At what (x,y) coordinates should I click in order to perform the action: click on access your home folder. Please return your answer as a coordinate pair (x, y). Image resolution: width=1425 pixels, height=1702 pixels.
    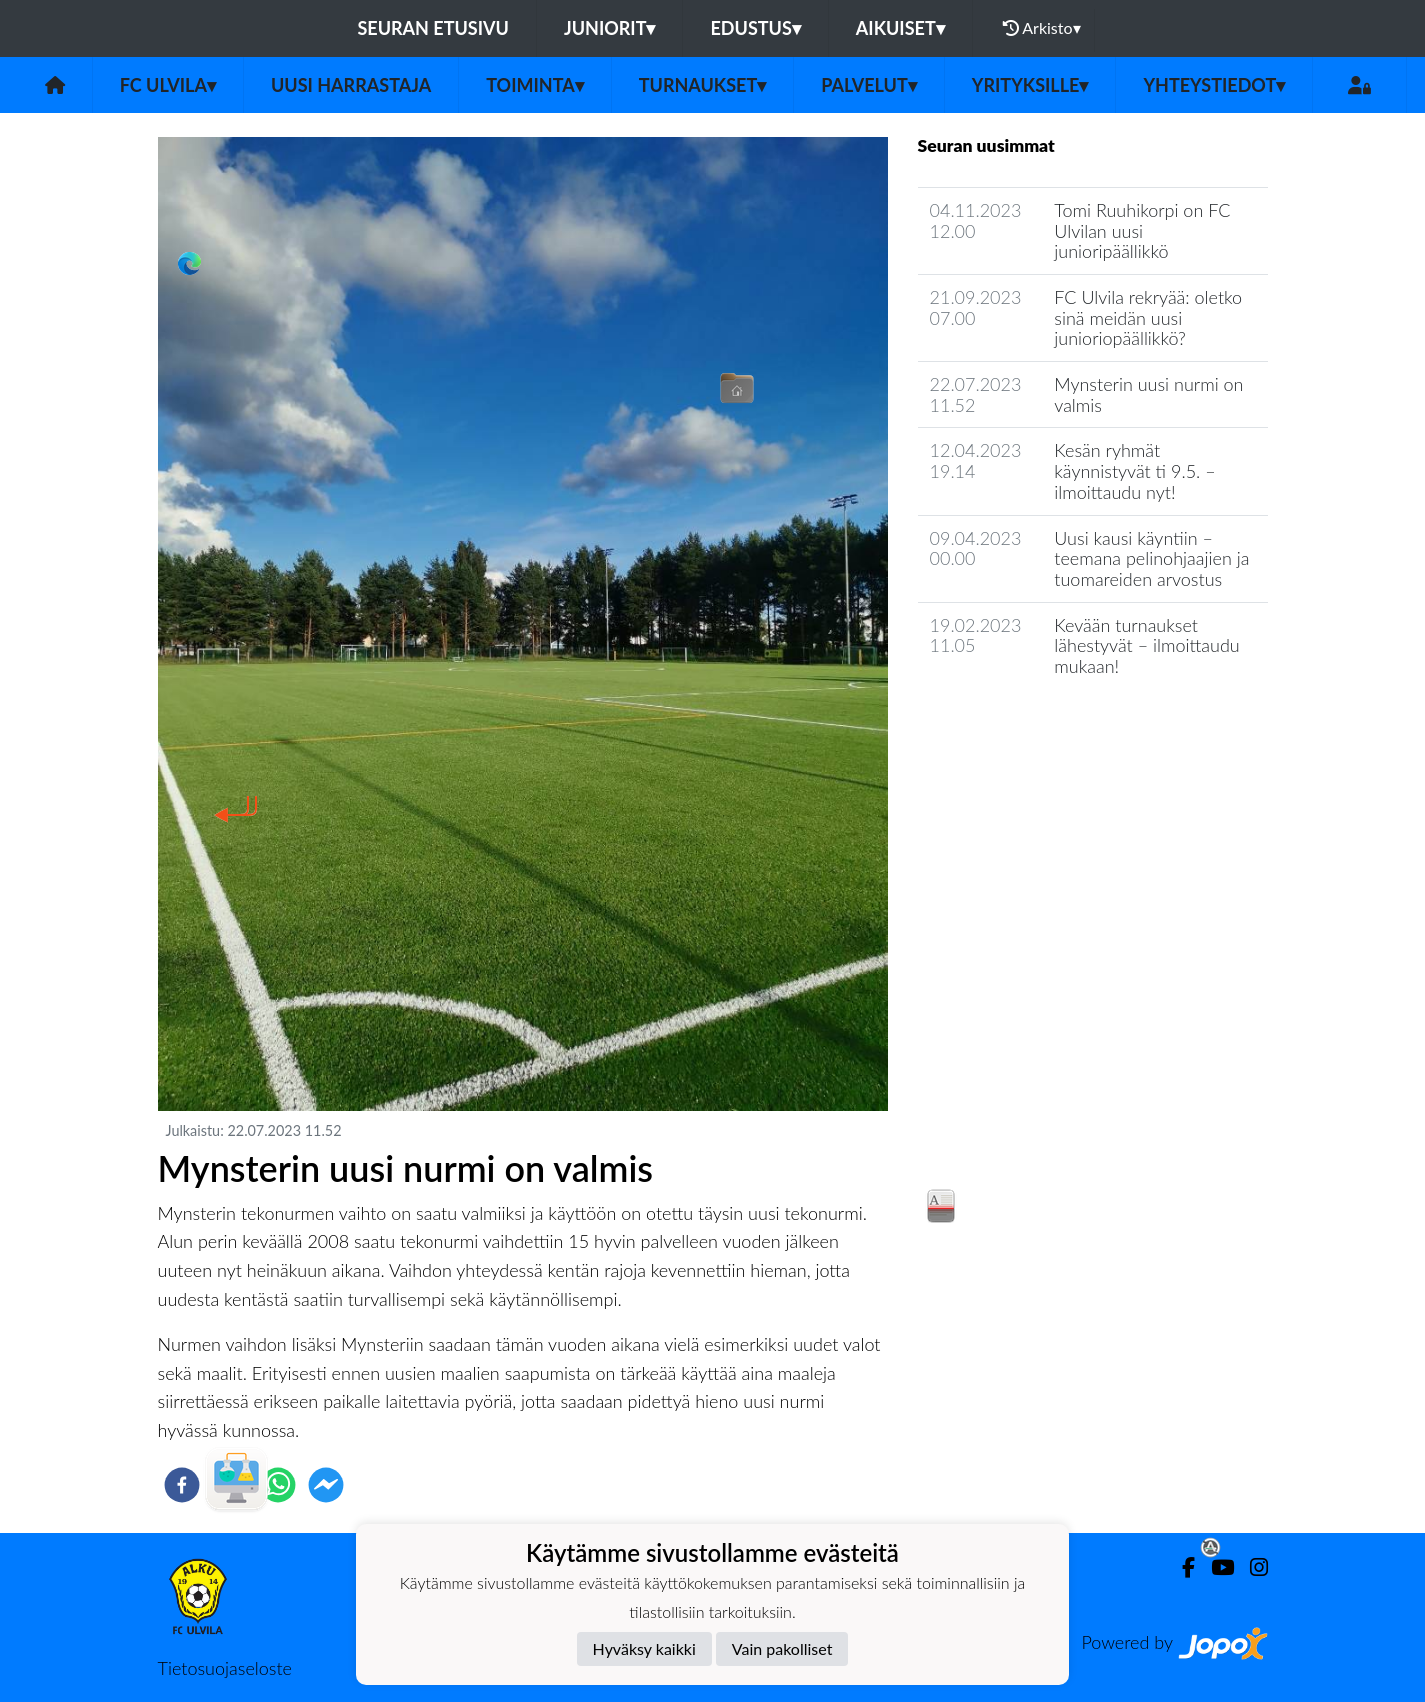
    Looking at the image, I should click on (737, 388).